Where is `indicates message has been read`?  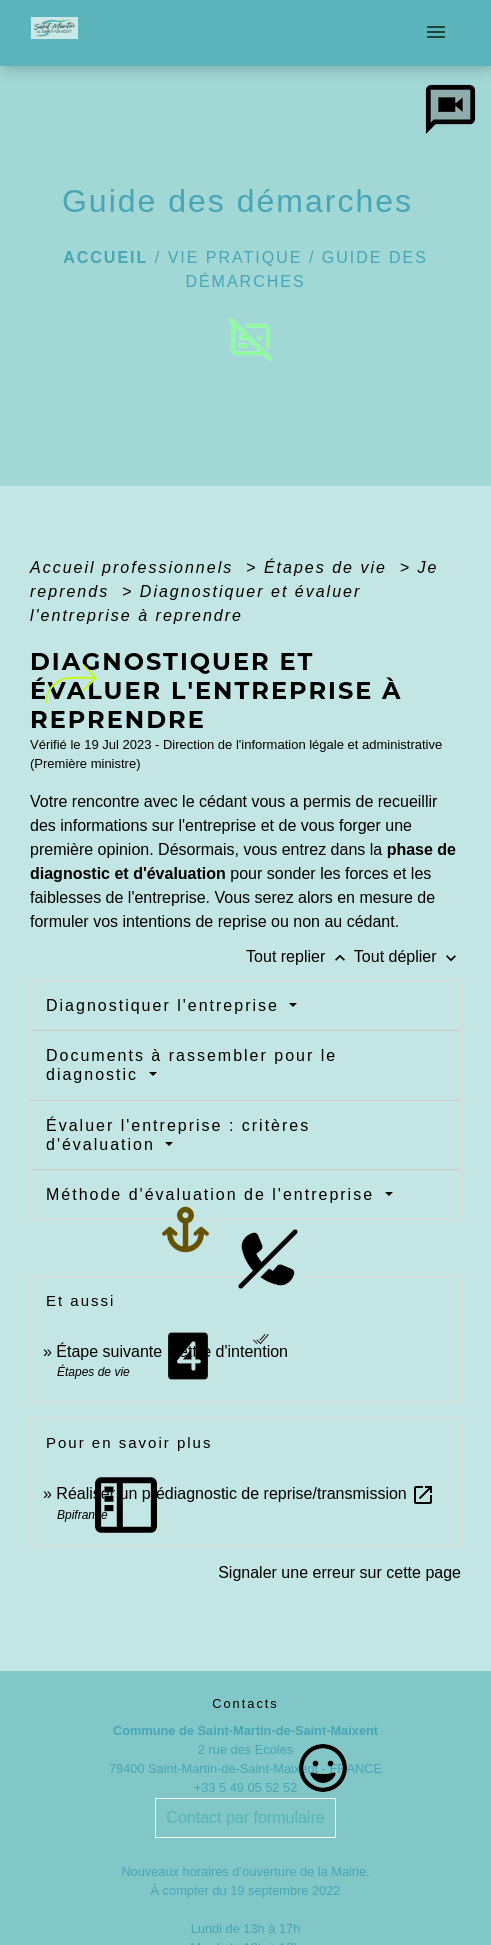 indicates message has been read is located at coordinates (261, 1339).